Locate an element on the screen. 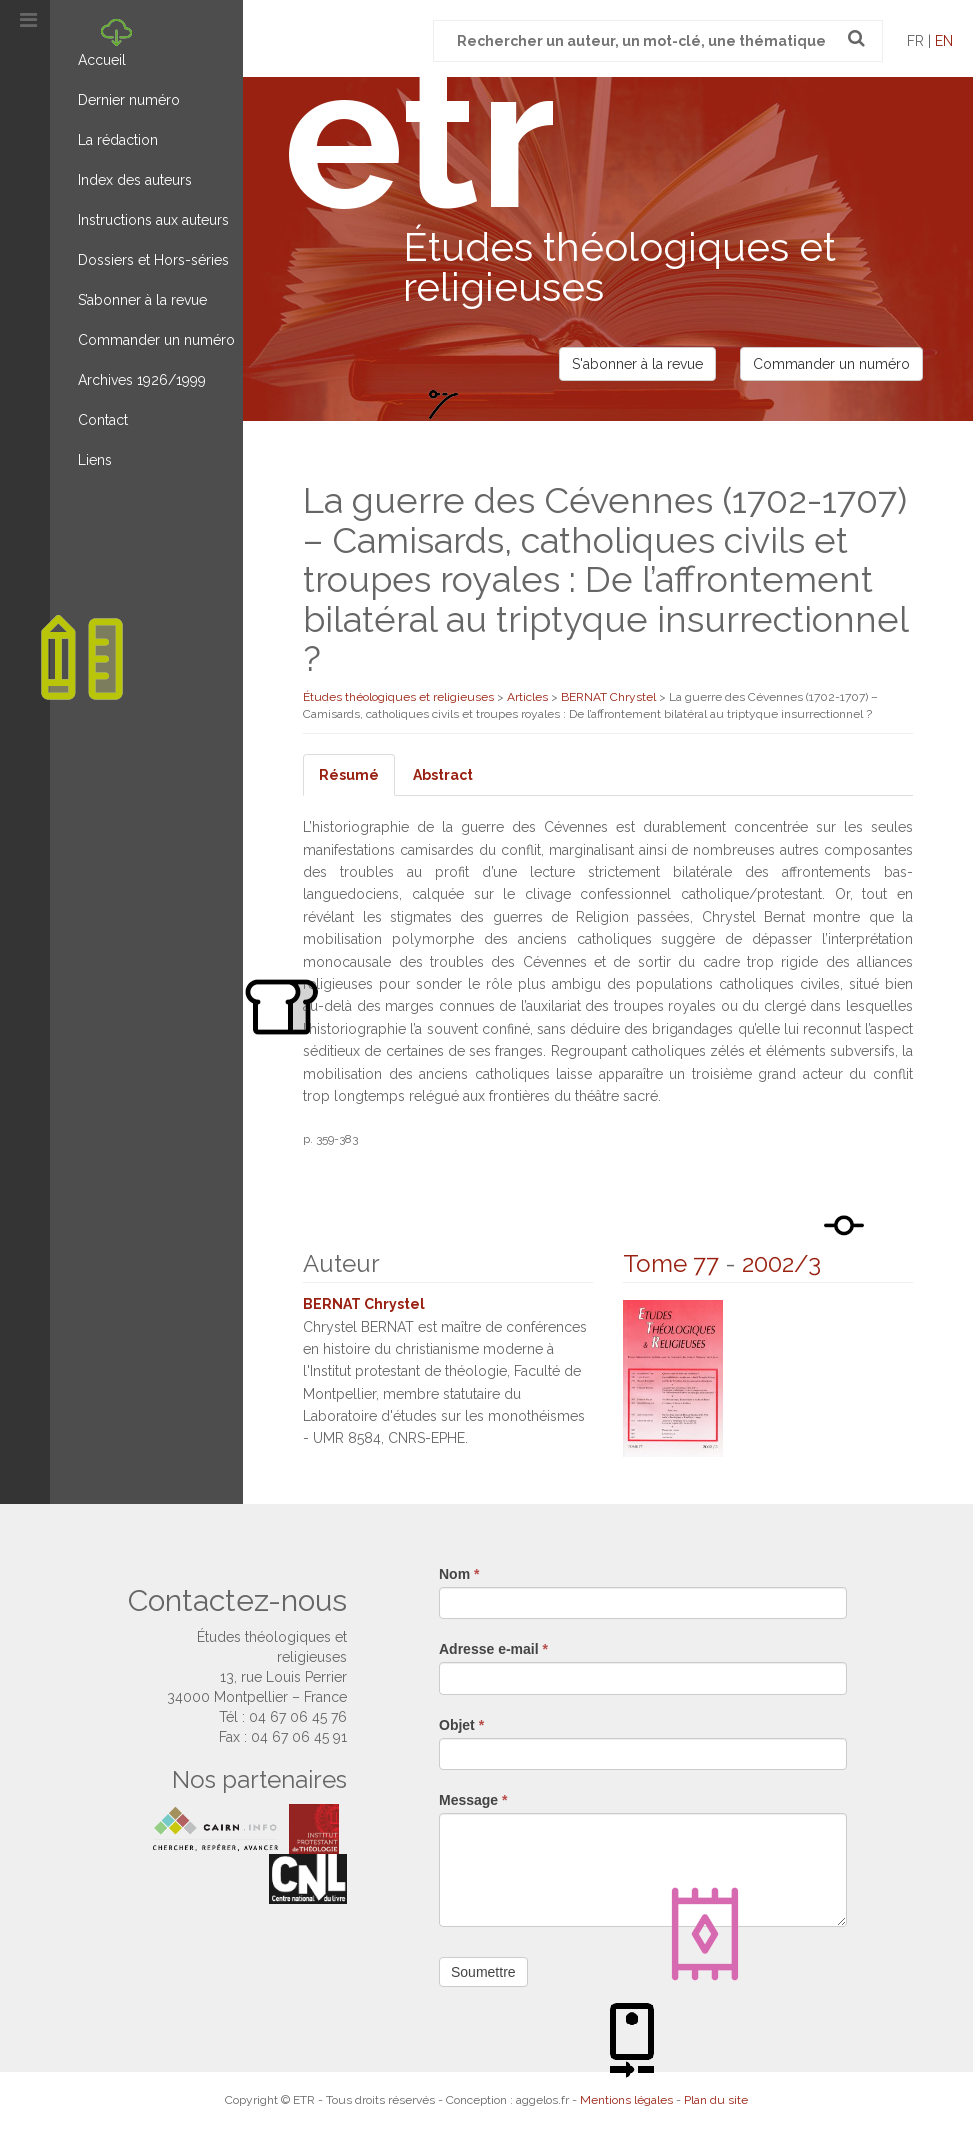  access design or editing tools is located at coordinates (82, 659).